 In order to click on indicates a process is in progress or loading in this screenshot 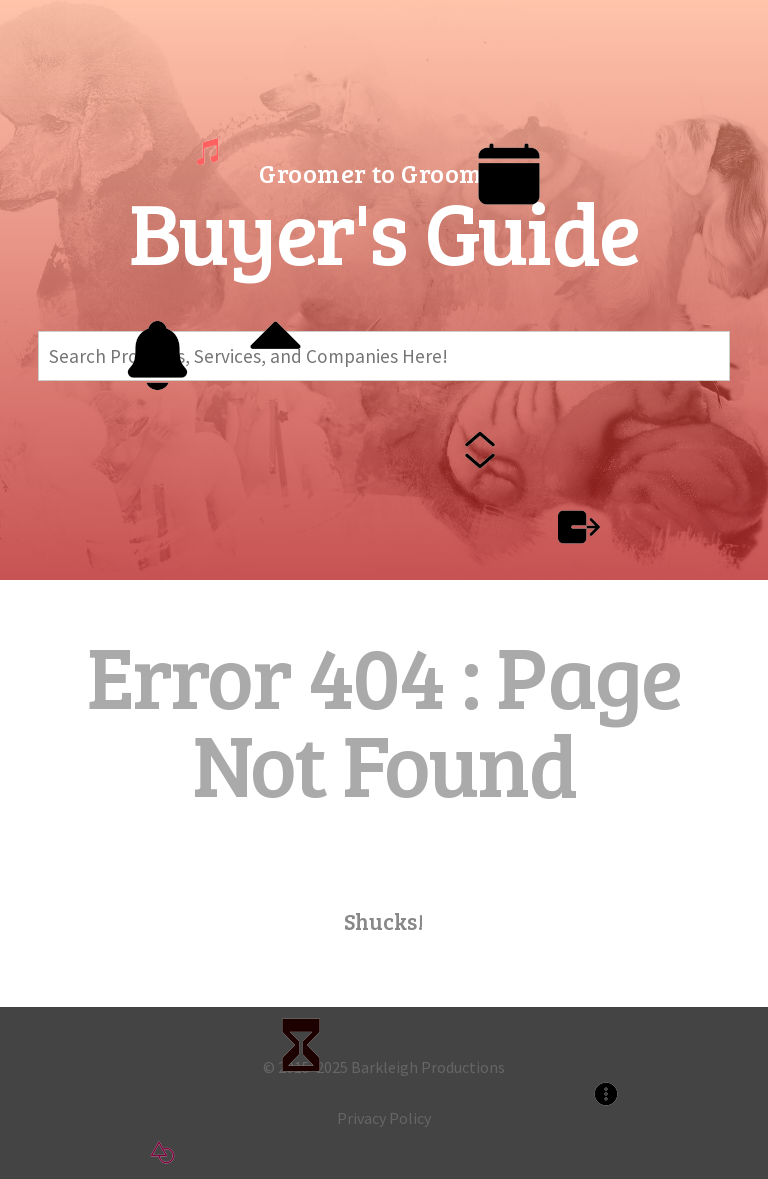, I will do `click(301, 1045)`.